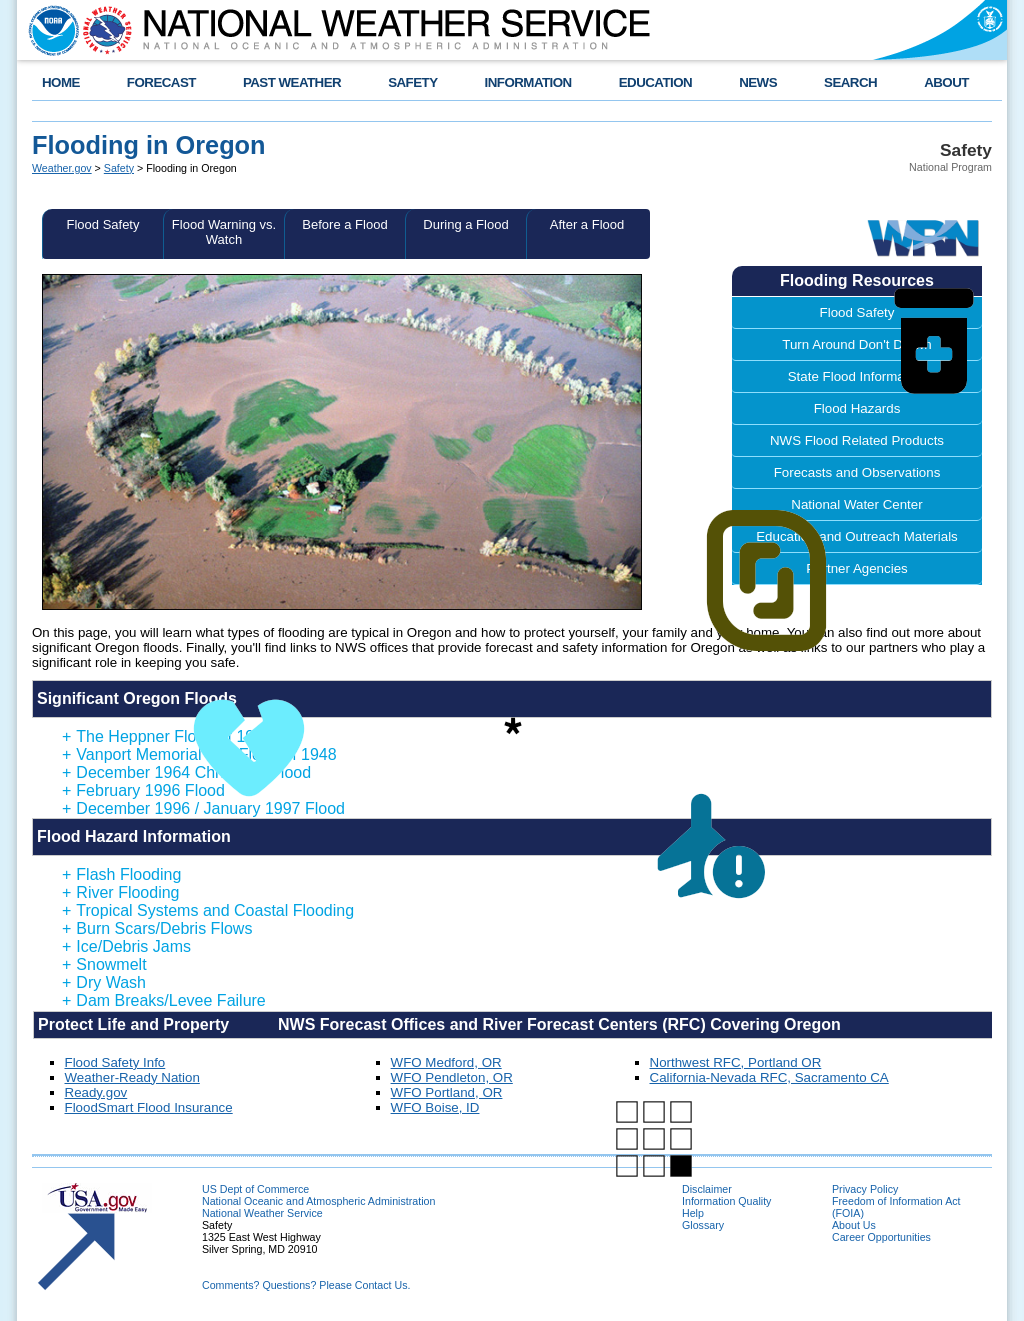  Describe the element at coordinates (934, 341) in the screenshot. I see `view prescription medications` at that location.